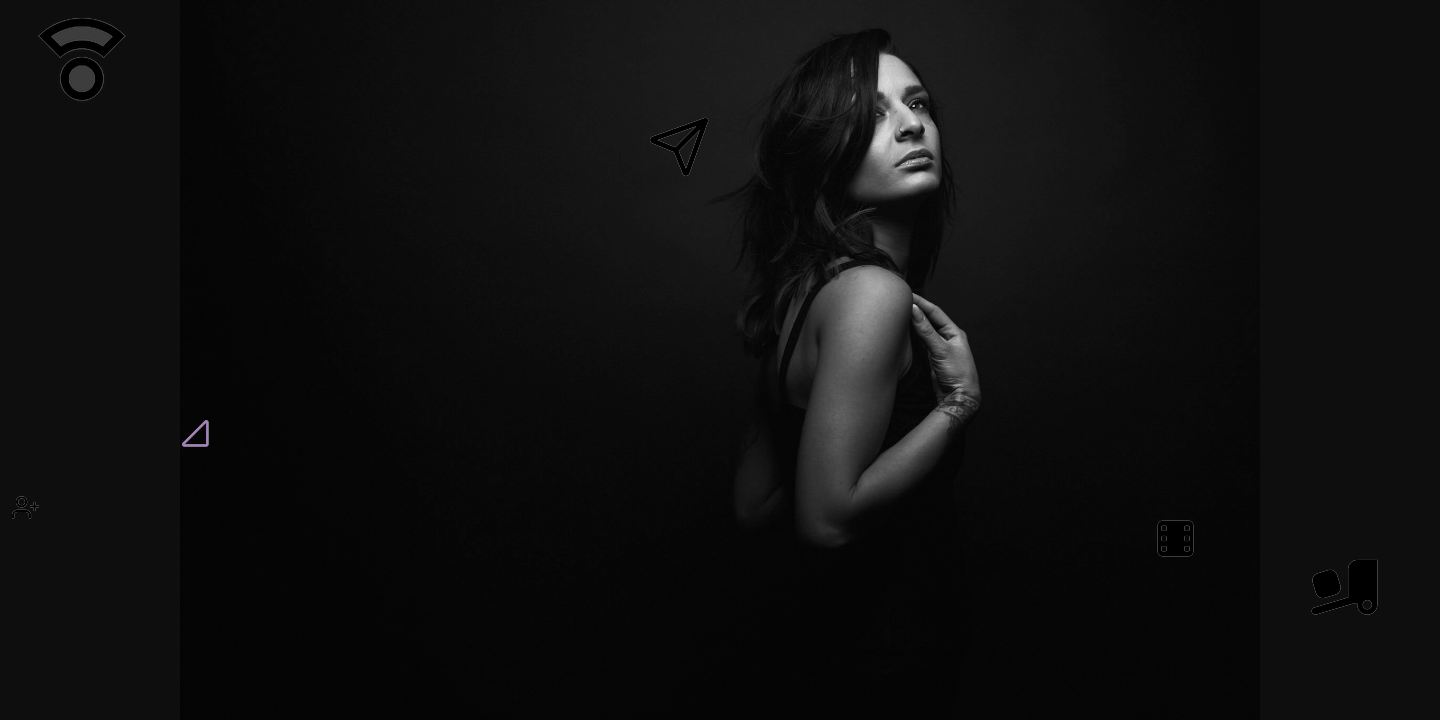 The width and height of the screenshot is (1440, 720). Describe the element at coordinates (197, 434) in the screenshot. I see `indicates no cellular signal available` at that location.